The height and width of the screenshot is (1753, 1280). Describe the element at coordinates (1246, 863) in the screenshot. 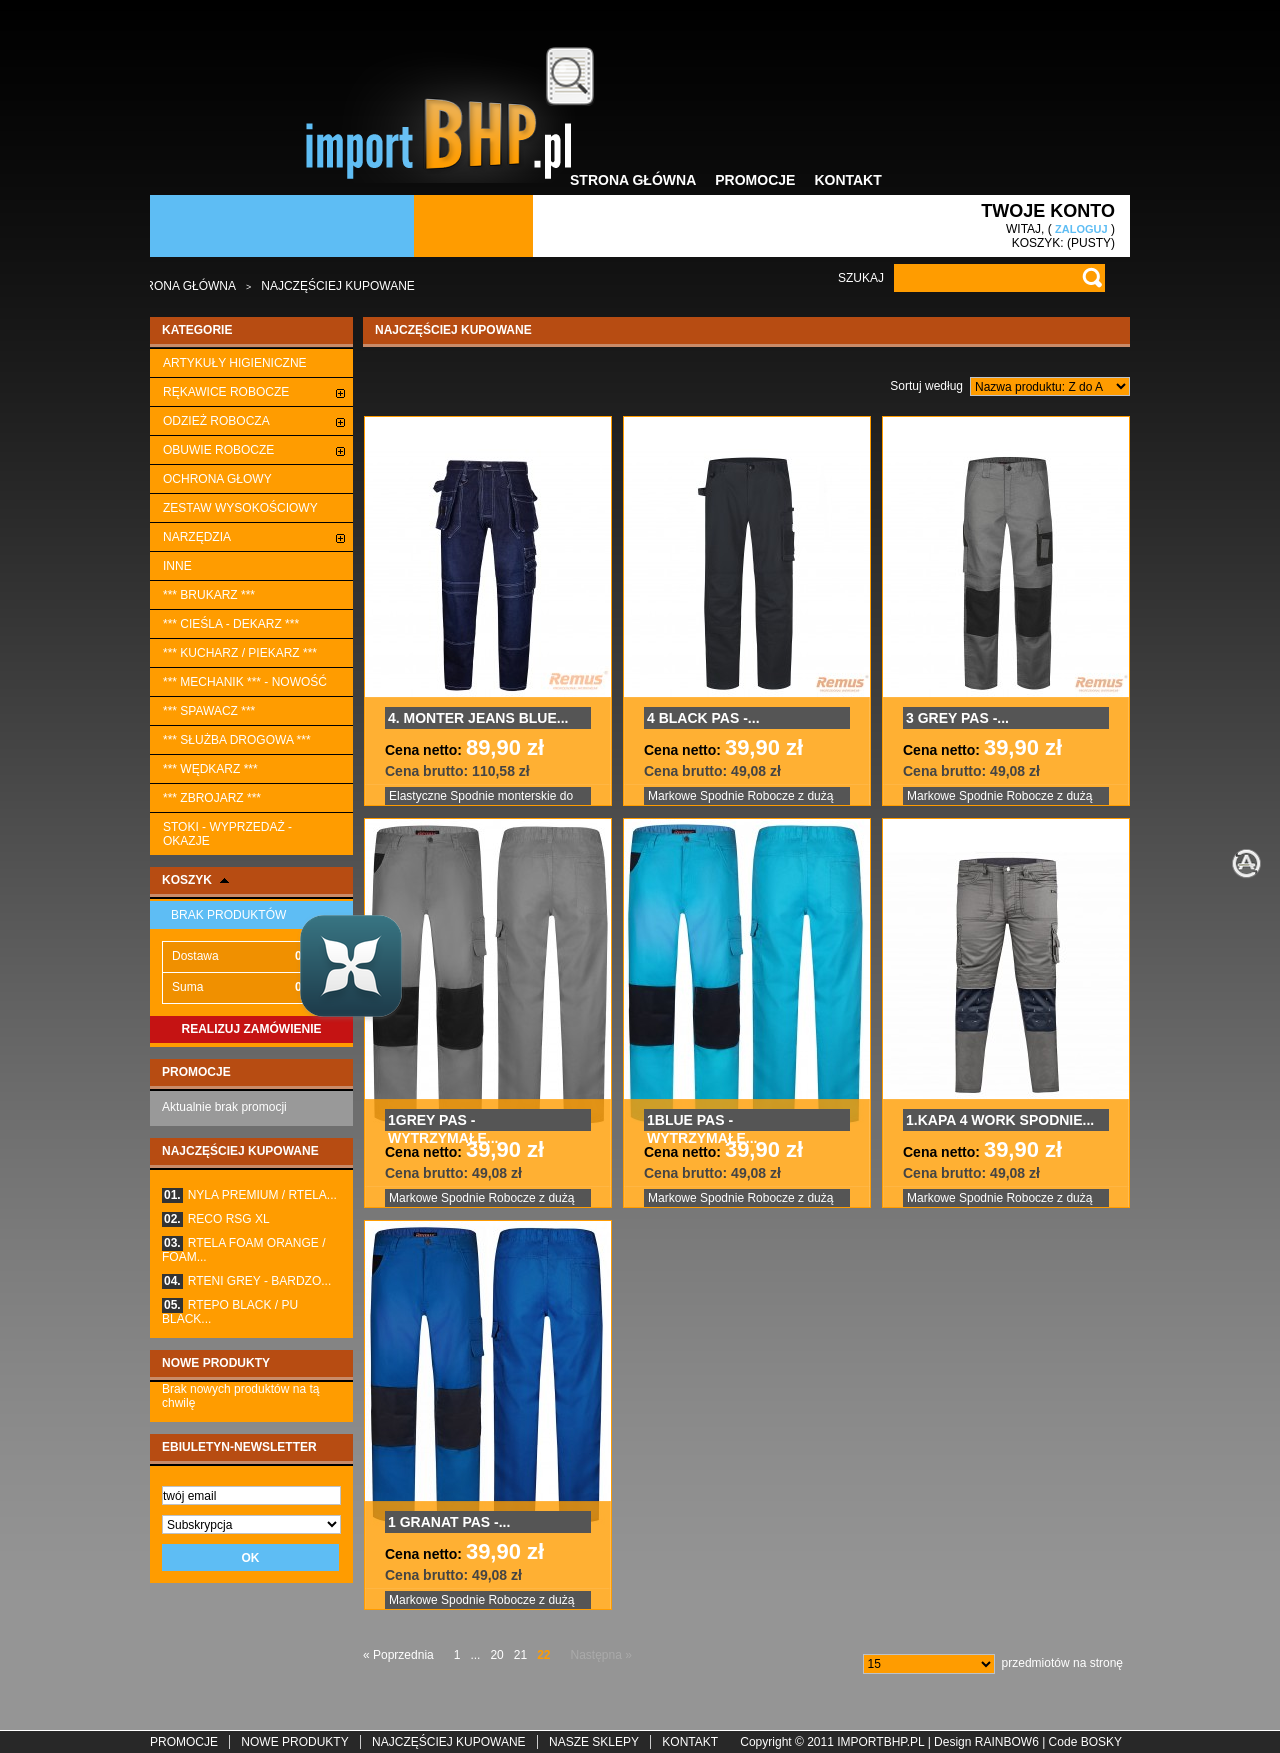

I see `open the software updater application` at that location.